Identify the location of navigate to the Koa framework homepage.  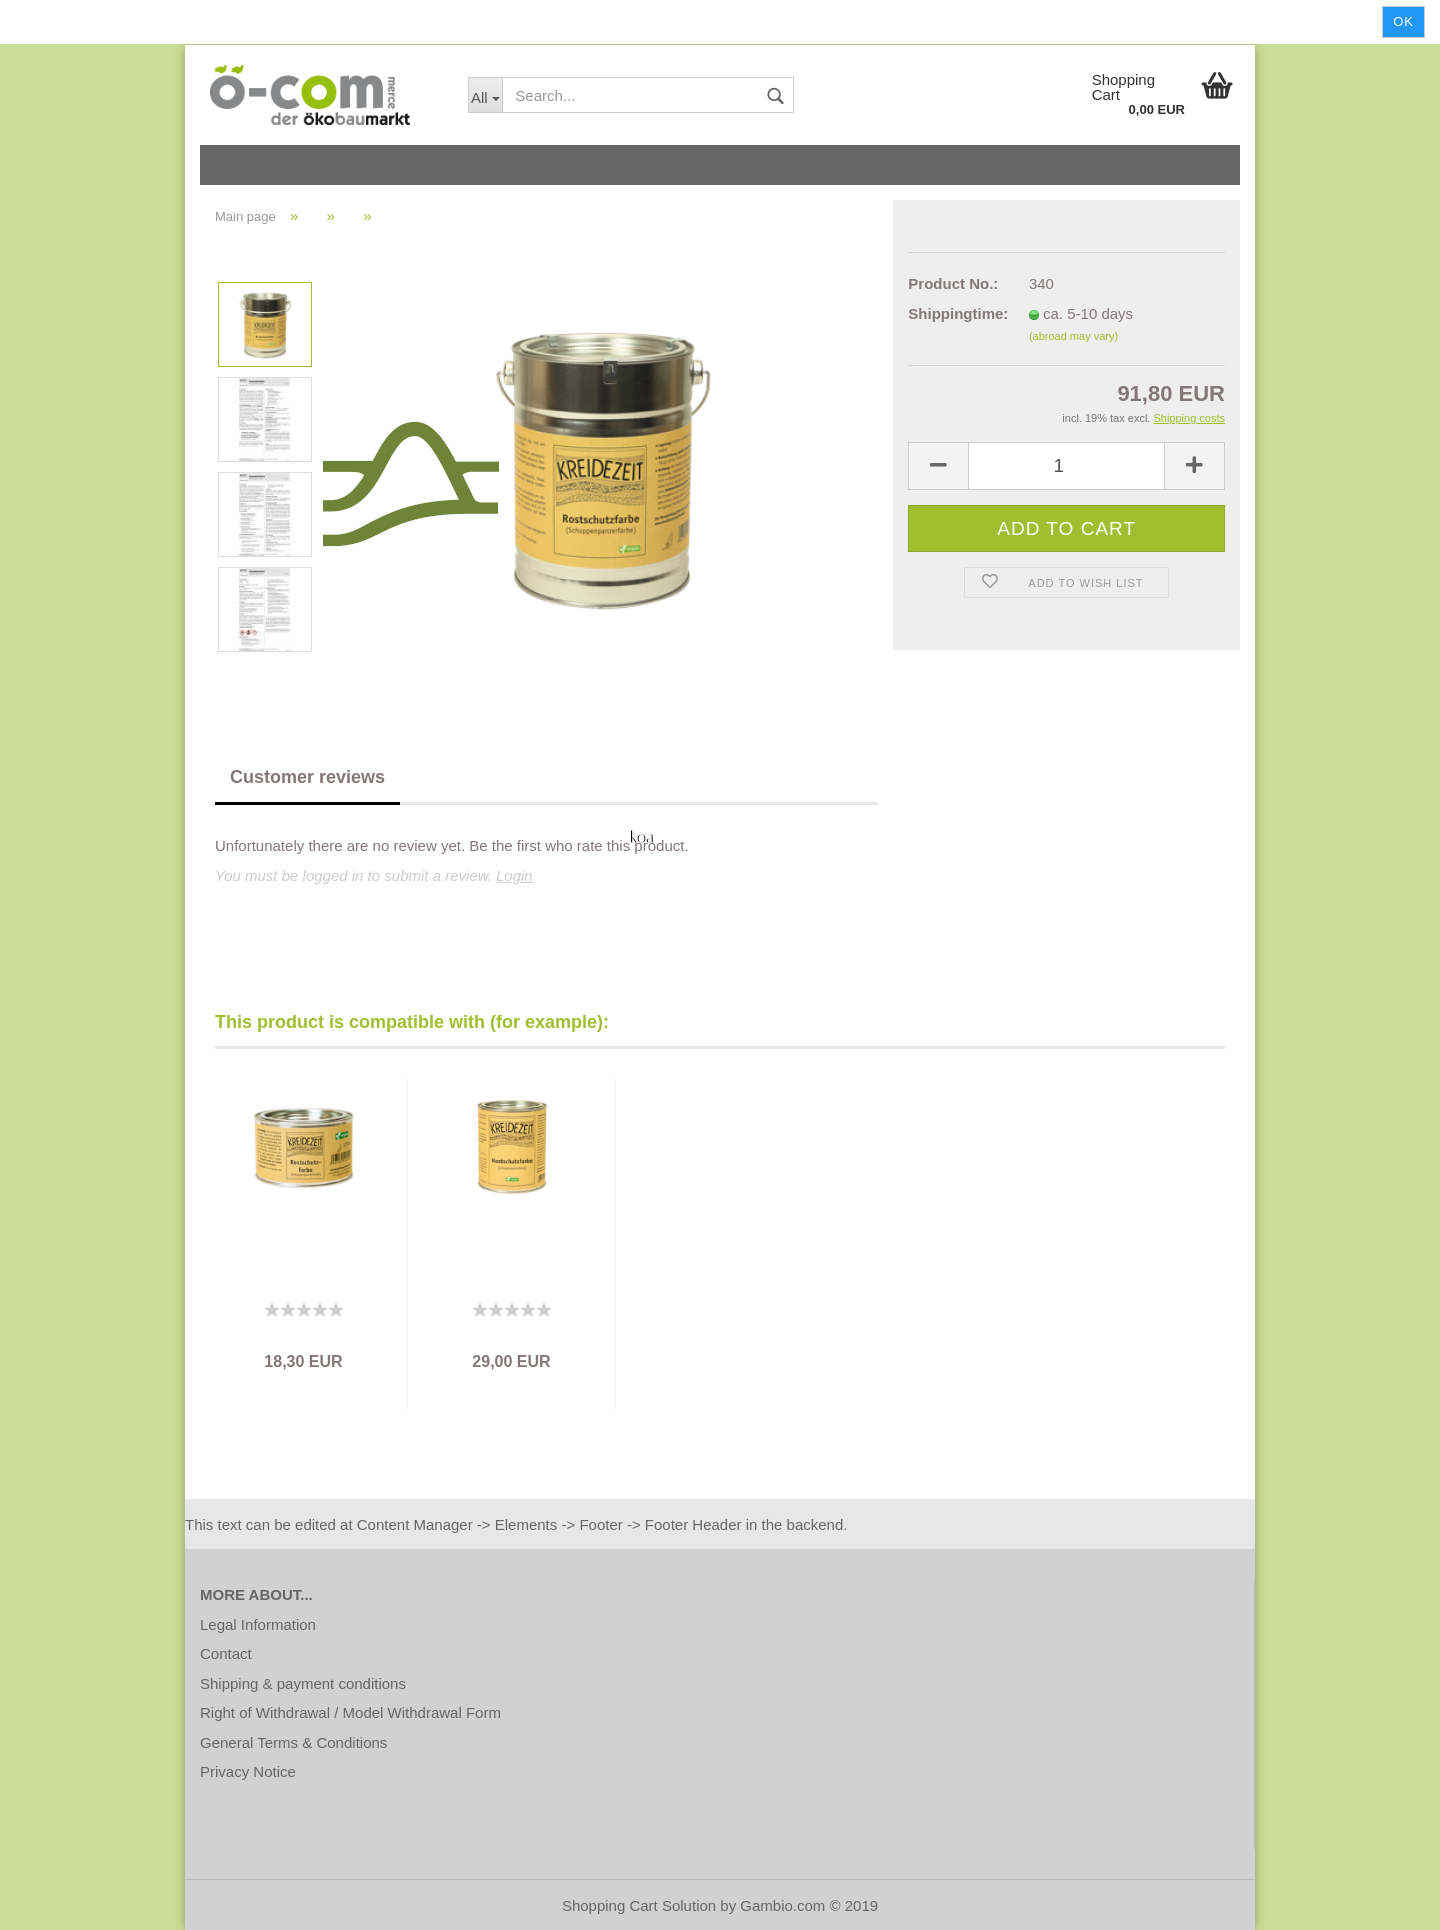
(642, 836).